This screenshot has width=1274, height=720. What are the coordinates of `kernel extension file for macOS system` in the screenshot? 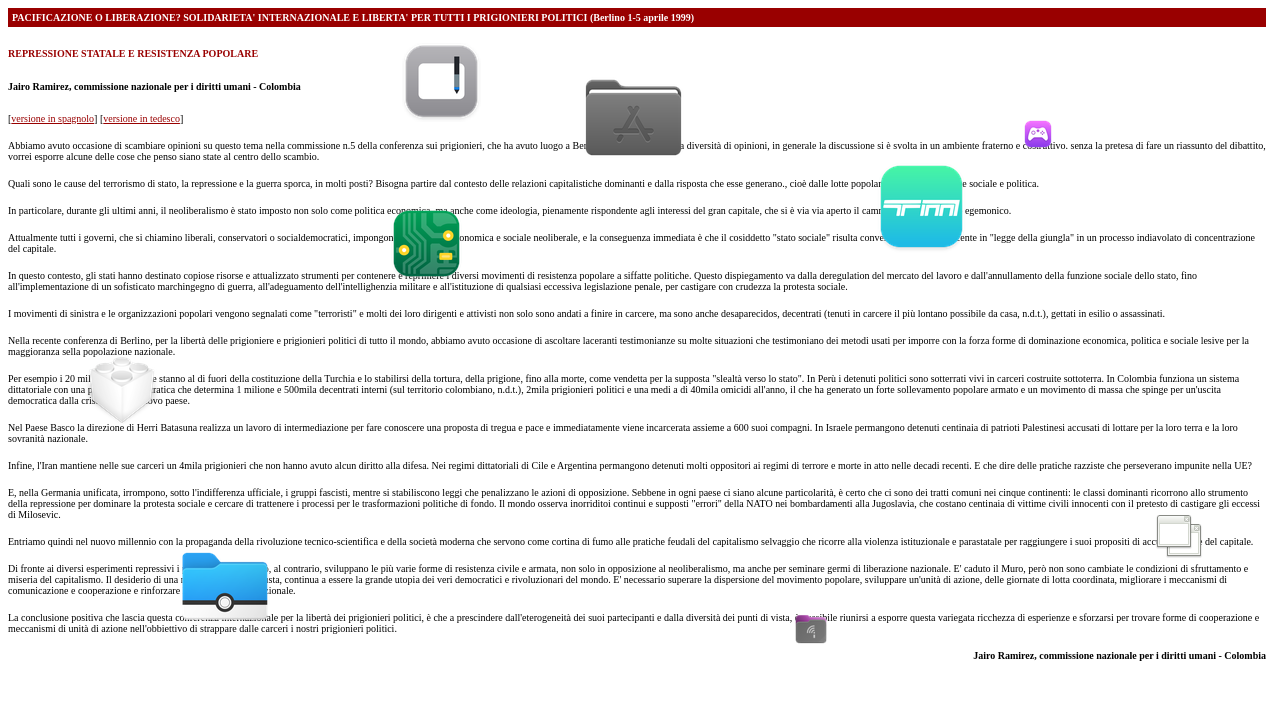 It's located at (121, 390).